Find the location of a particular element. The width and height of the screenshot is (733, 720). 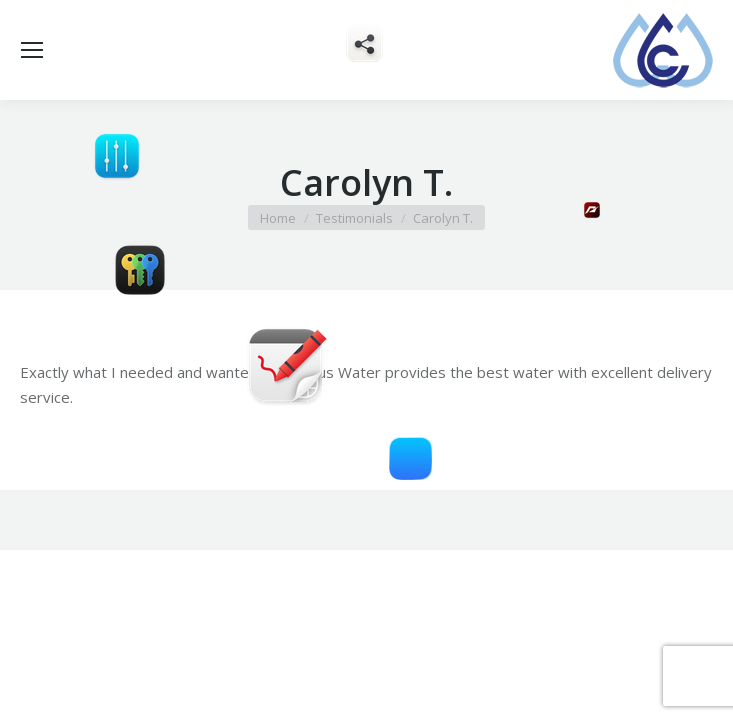

open drawing app is located at coordinates (285, 365).